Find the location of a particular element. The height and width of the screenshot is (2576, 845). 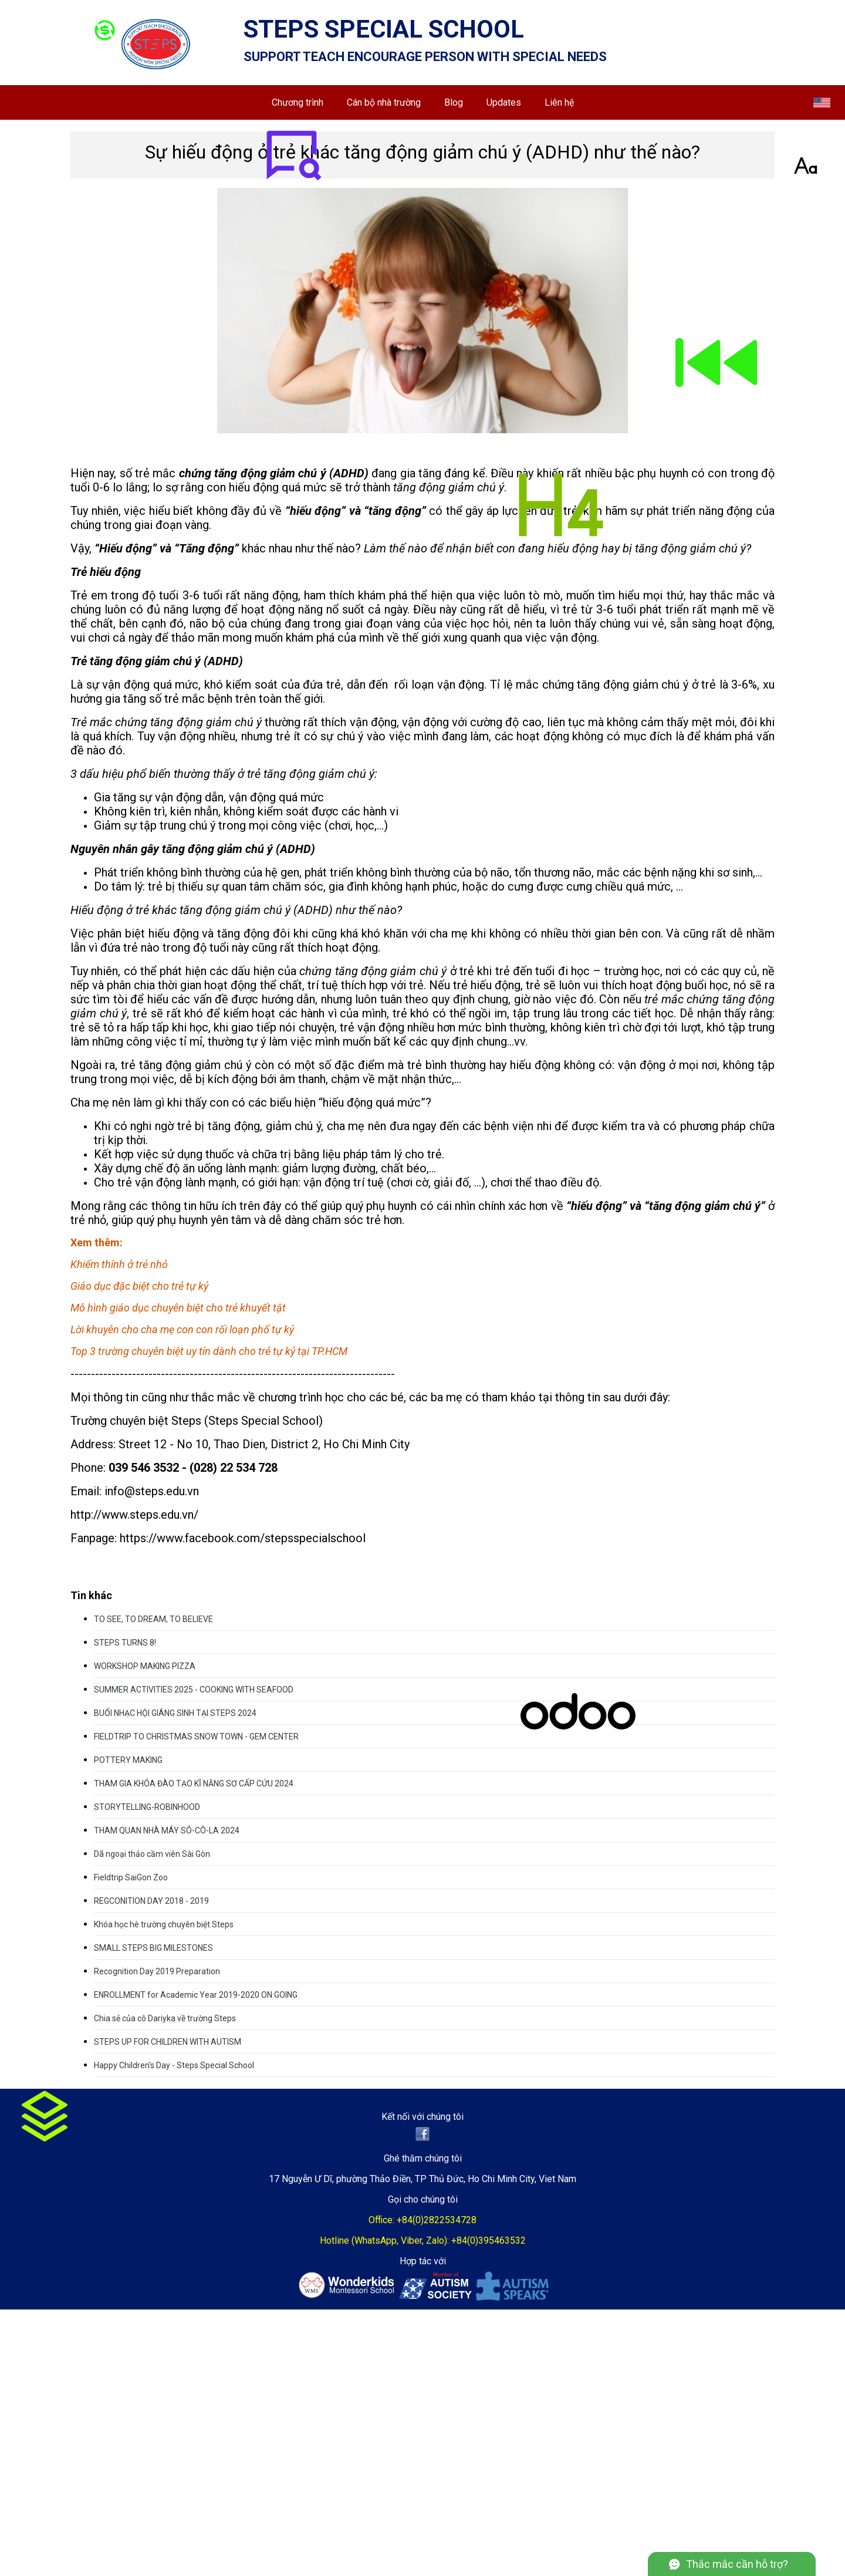

adjust text size settings is located at coordinates (806, 166).